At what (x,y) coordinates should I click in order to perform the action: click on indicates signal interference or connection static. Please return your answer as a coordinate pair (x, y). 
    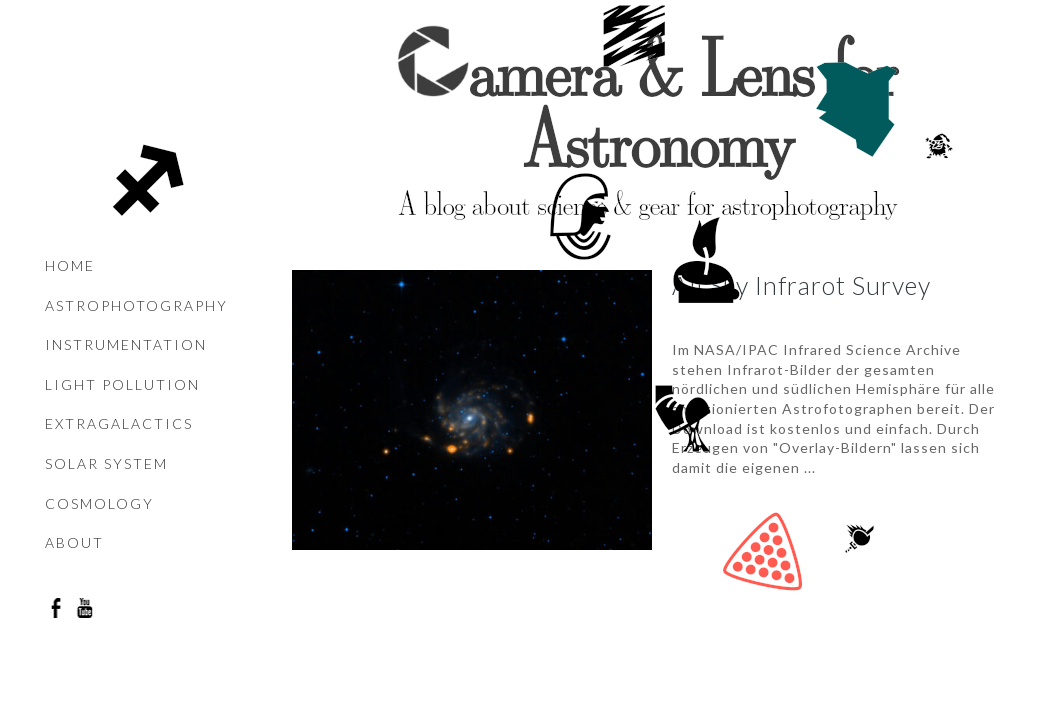
    Looking at the image, I should click on (634, 36).